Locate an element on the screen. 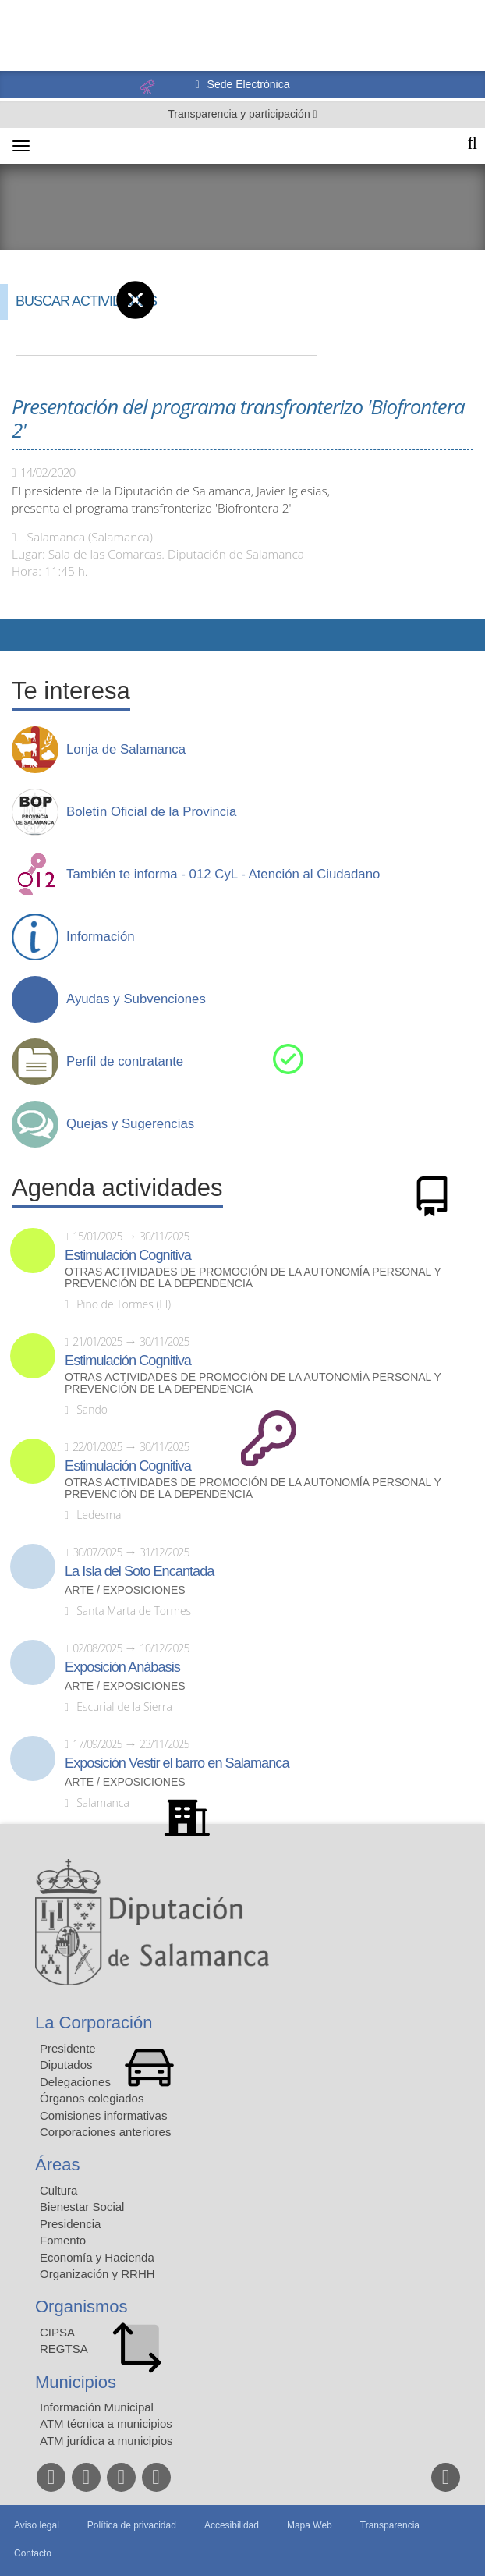 The width and height of the screenshot is (485, 2576). resize or scale an object is located at coordinates (135, 2347).